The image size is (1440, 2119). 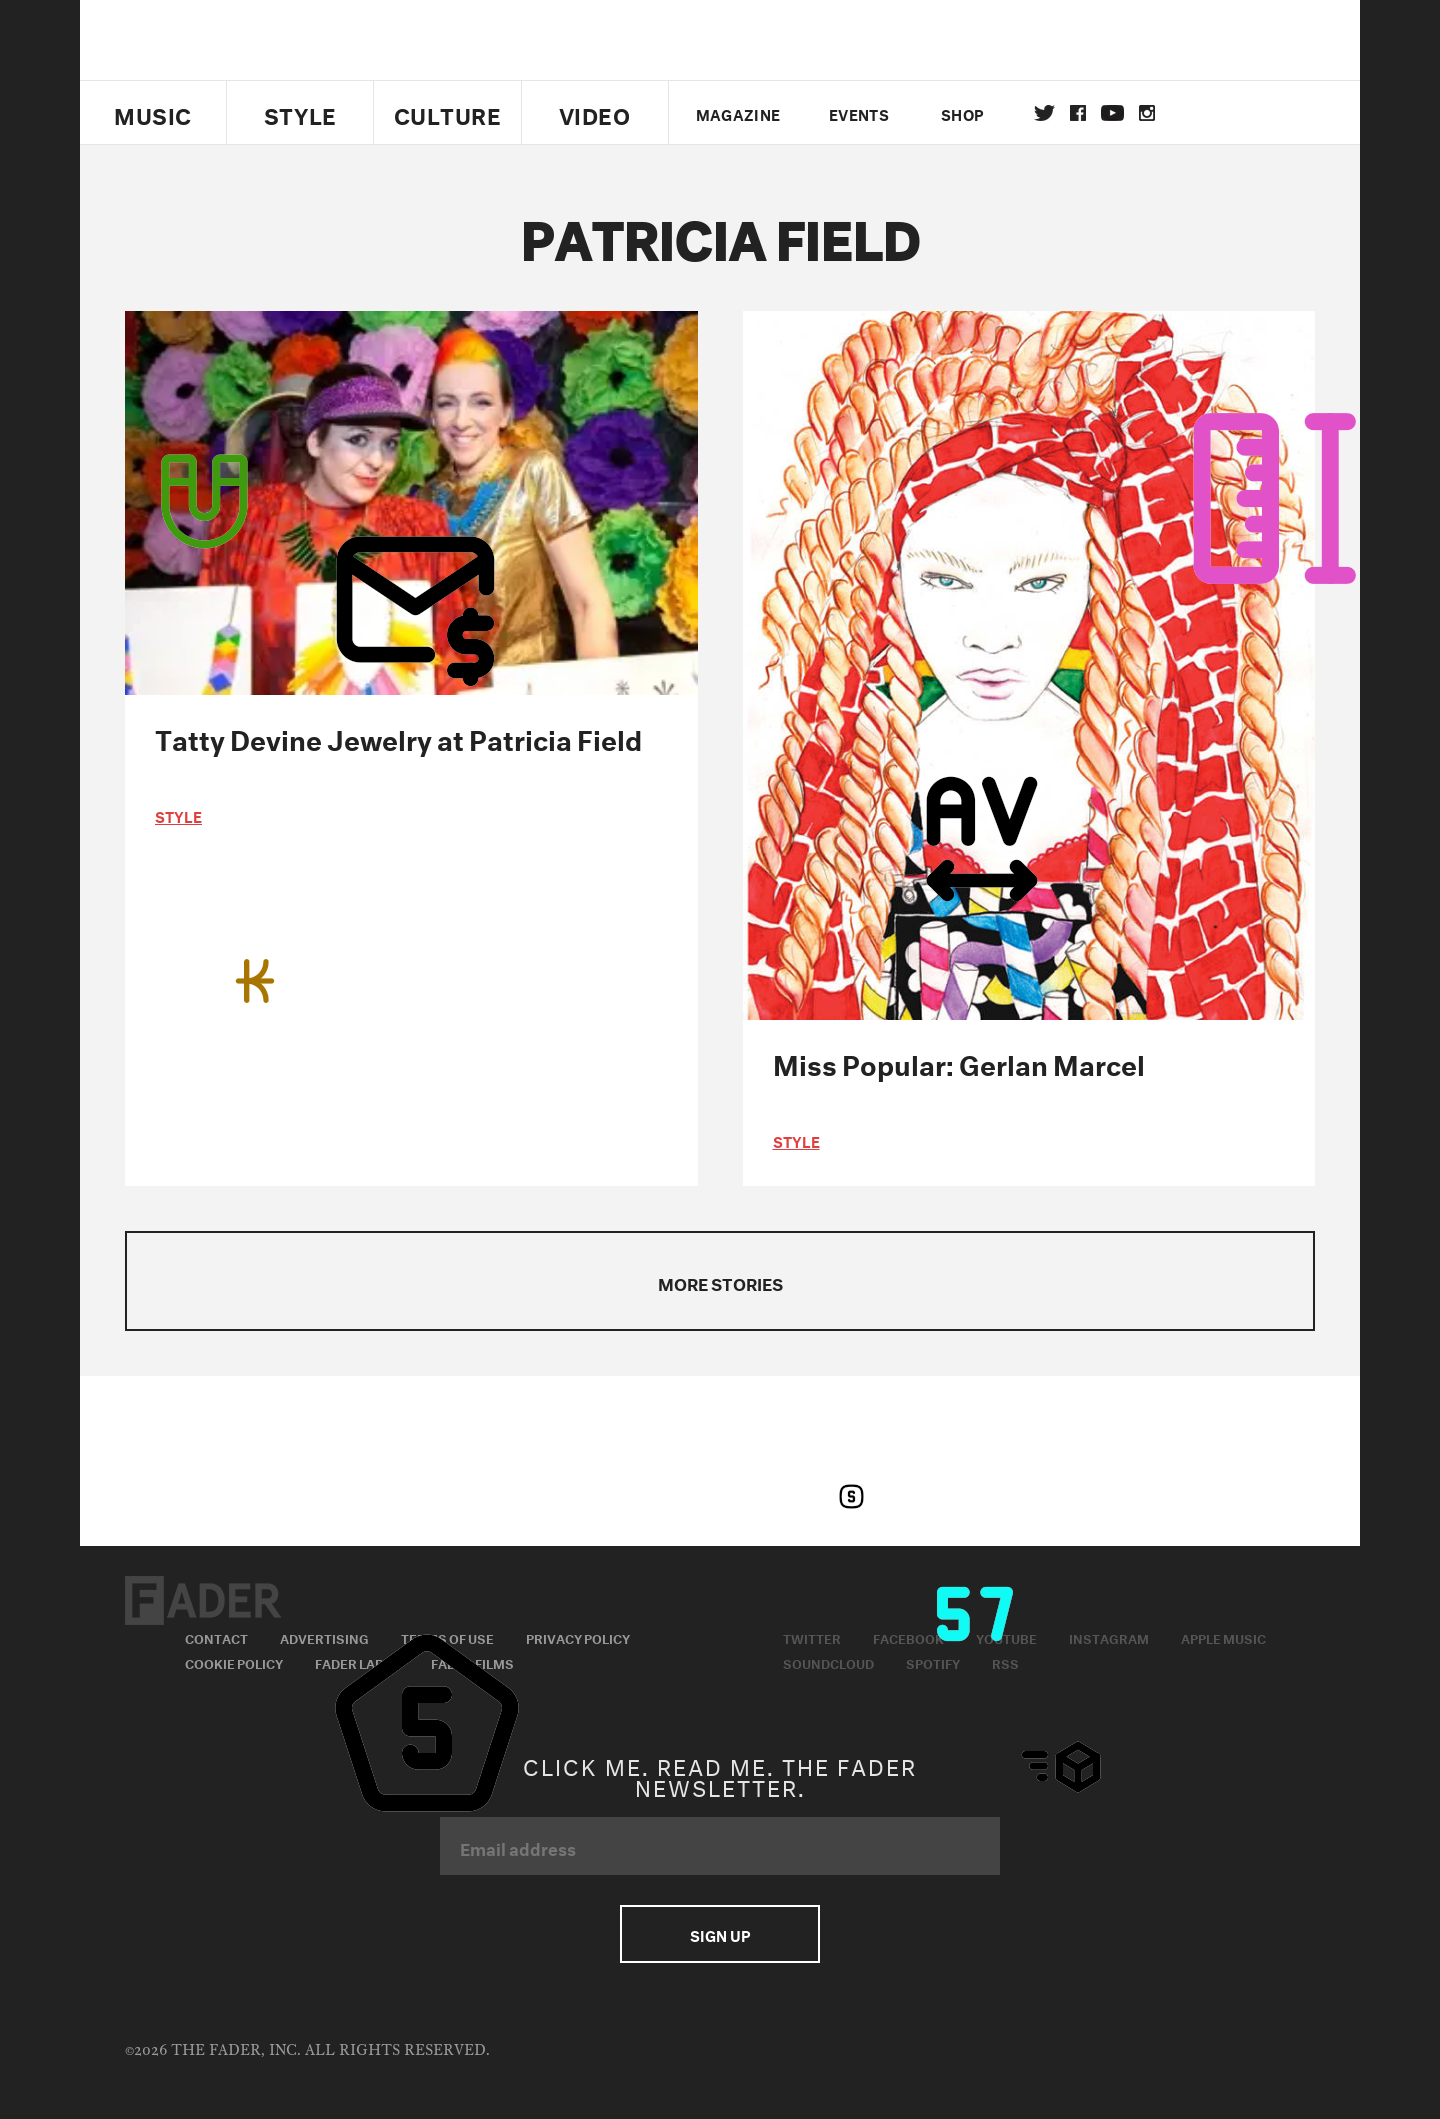 What do you see at coordinates (851, 1496) in the screenshot?
I see `indicates a shortcut or saved item` at bounding box center [851, 1496].